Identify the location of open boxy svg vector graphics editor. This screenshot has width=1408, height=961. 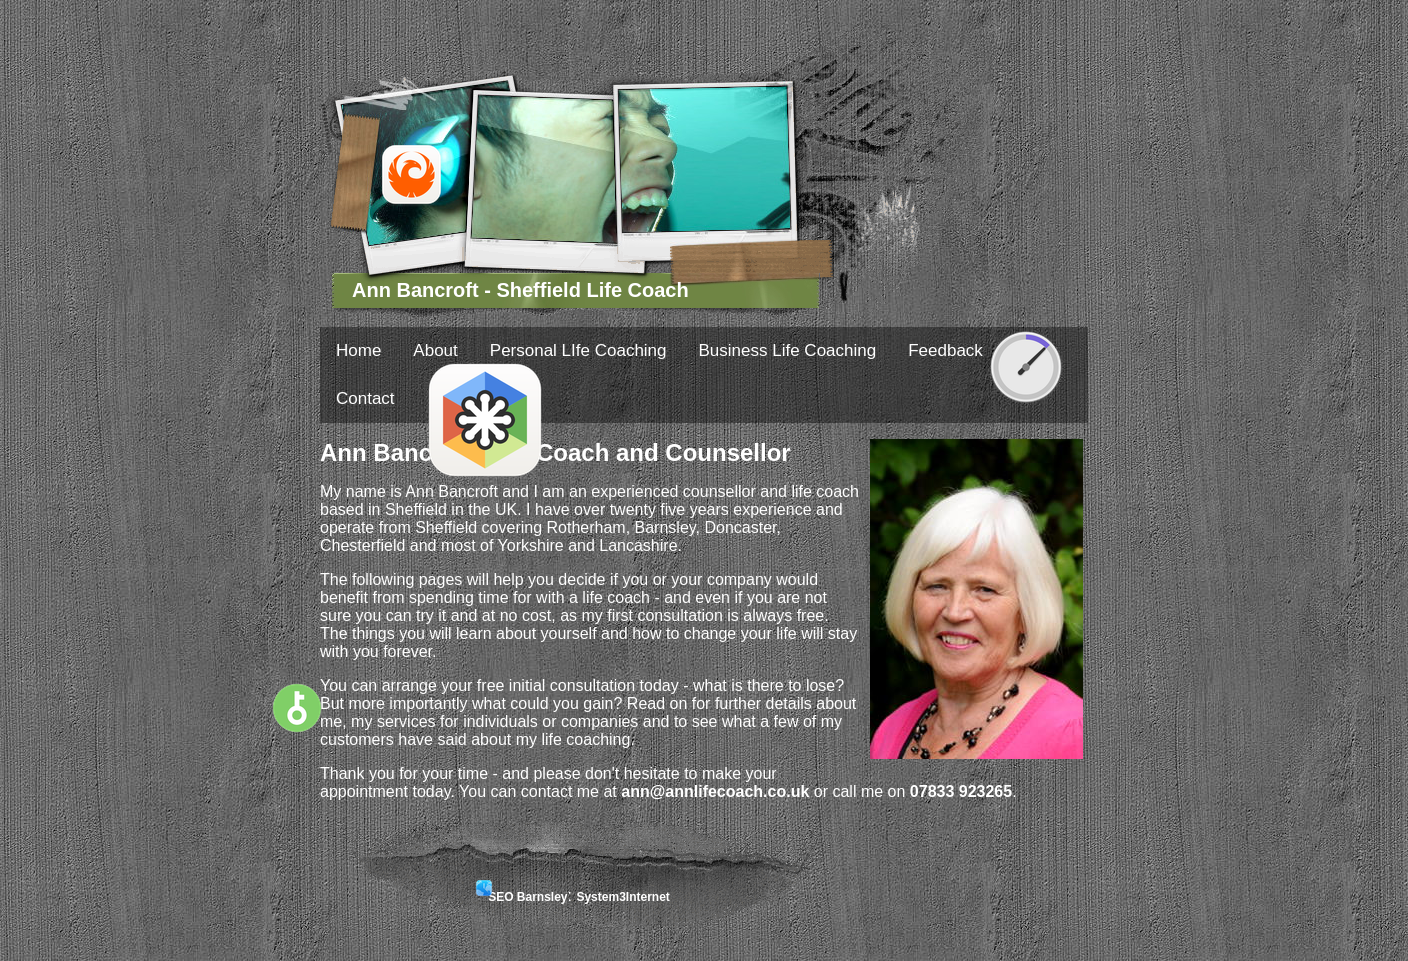
(485, 420).